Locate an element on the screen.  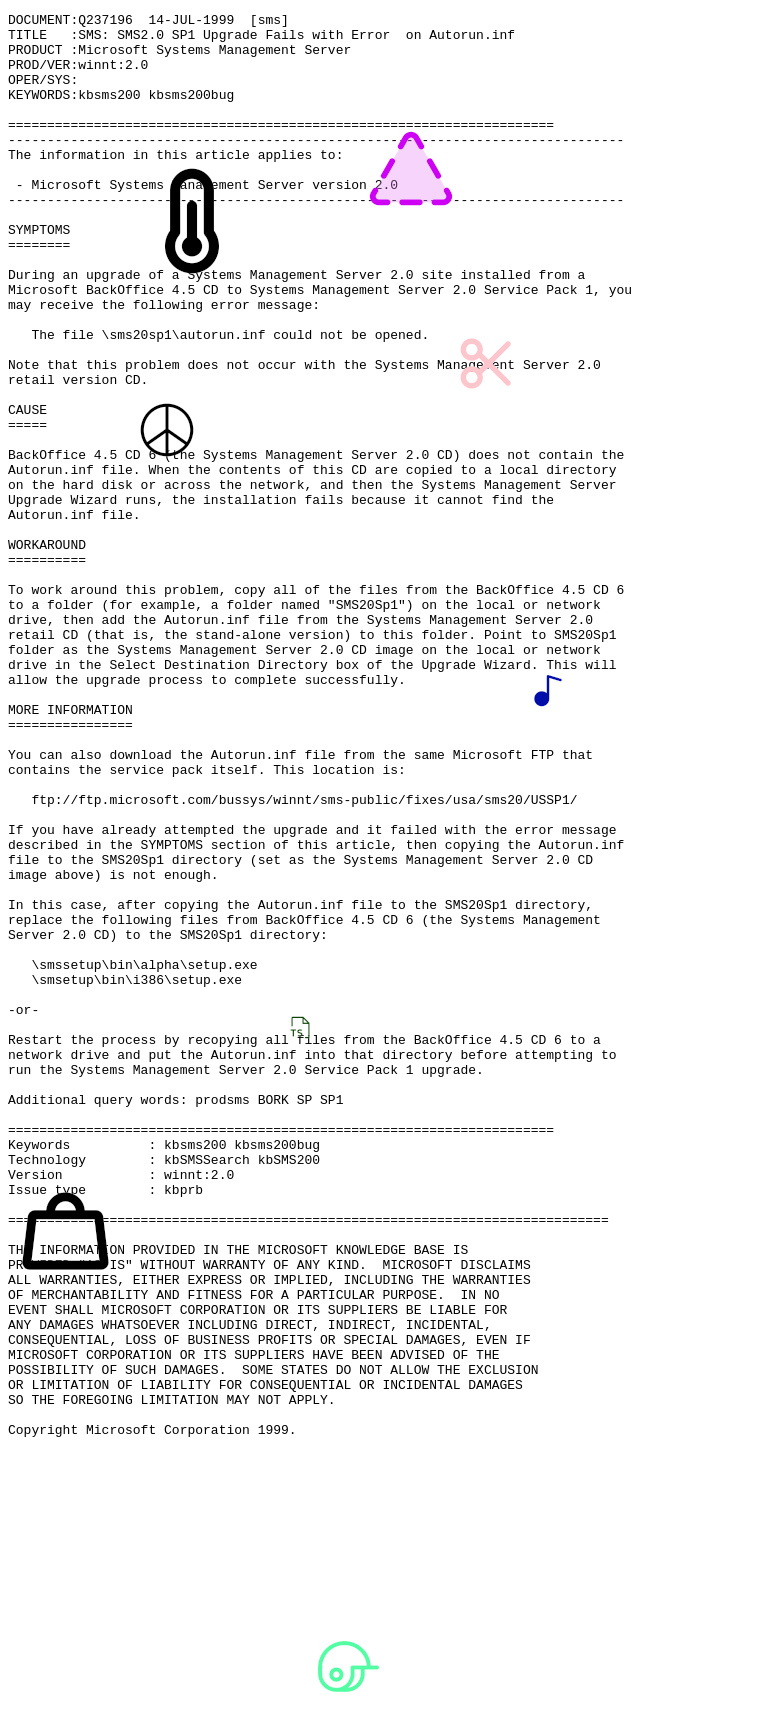
a TypeScript file is located at coordinates (300, 1027).